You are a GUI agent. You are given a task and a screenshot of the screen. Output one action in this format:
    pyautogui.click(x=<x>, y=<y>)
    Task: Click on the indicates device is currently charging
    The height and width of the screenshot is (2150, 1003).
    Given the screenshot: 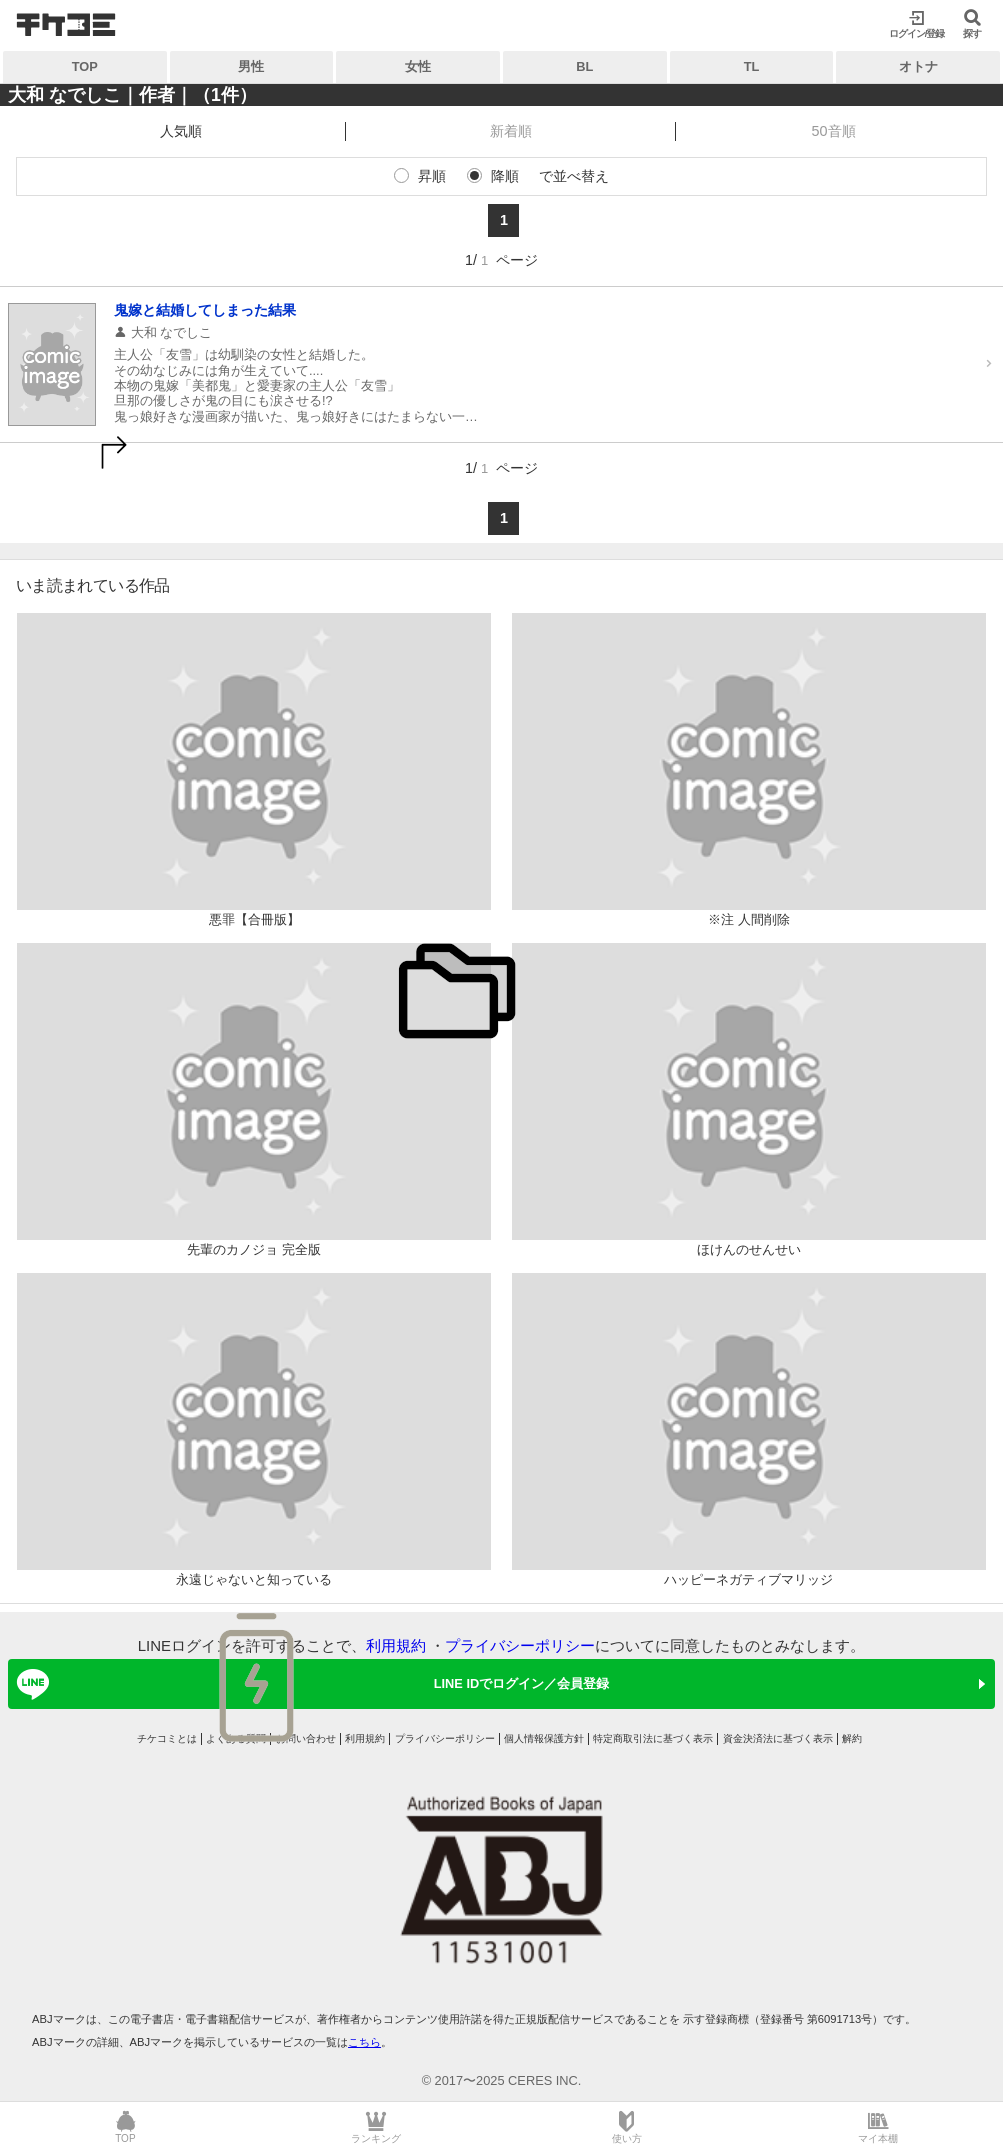 What is the action you would take?
    pyautogui.click(x=256, y=1679)
    